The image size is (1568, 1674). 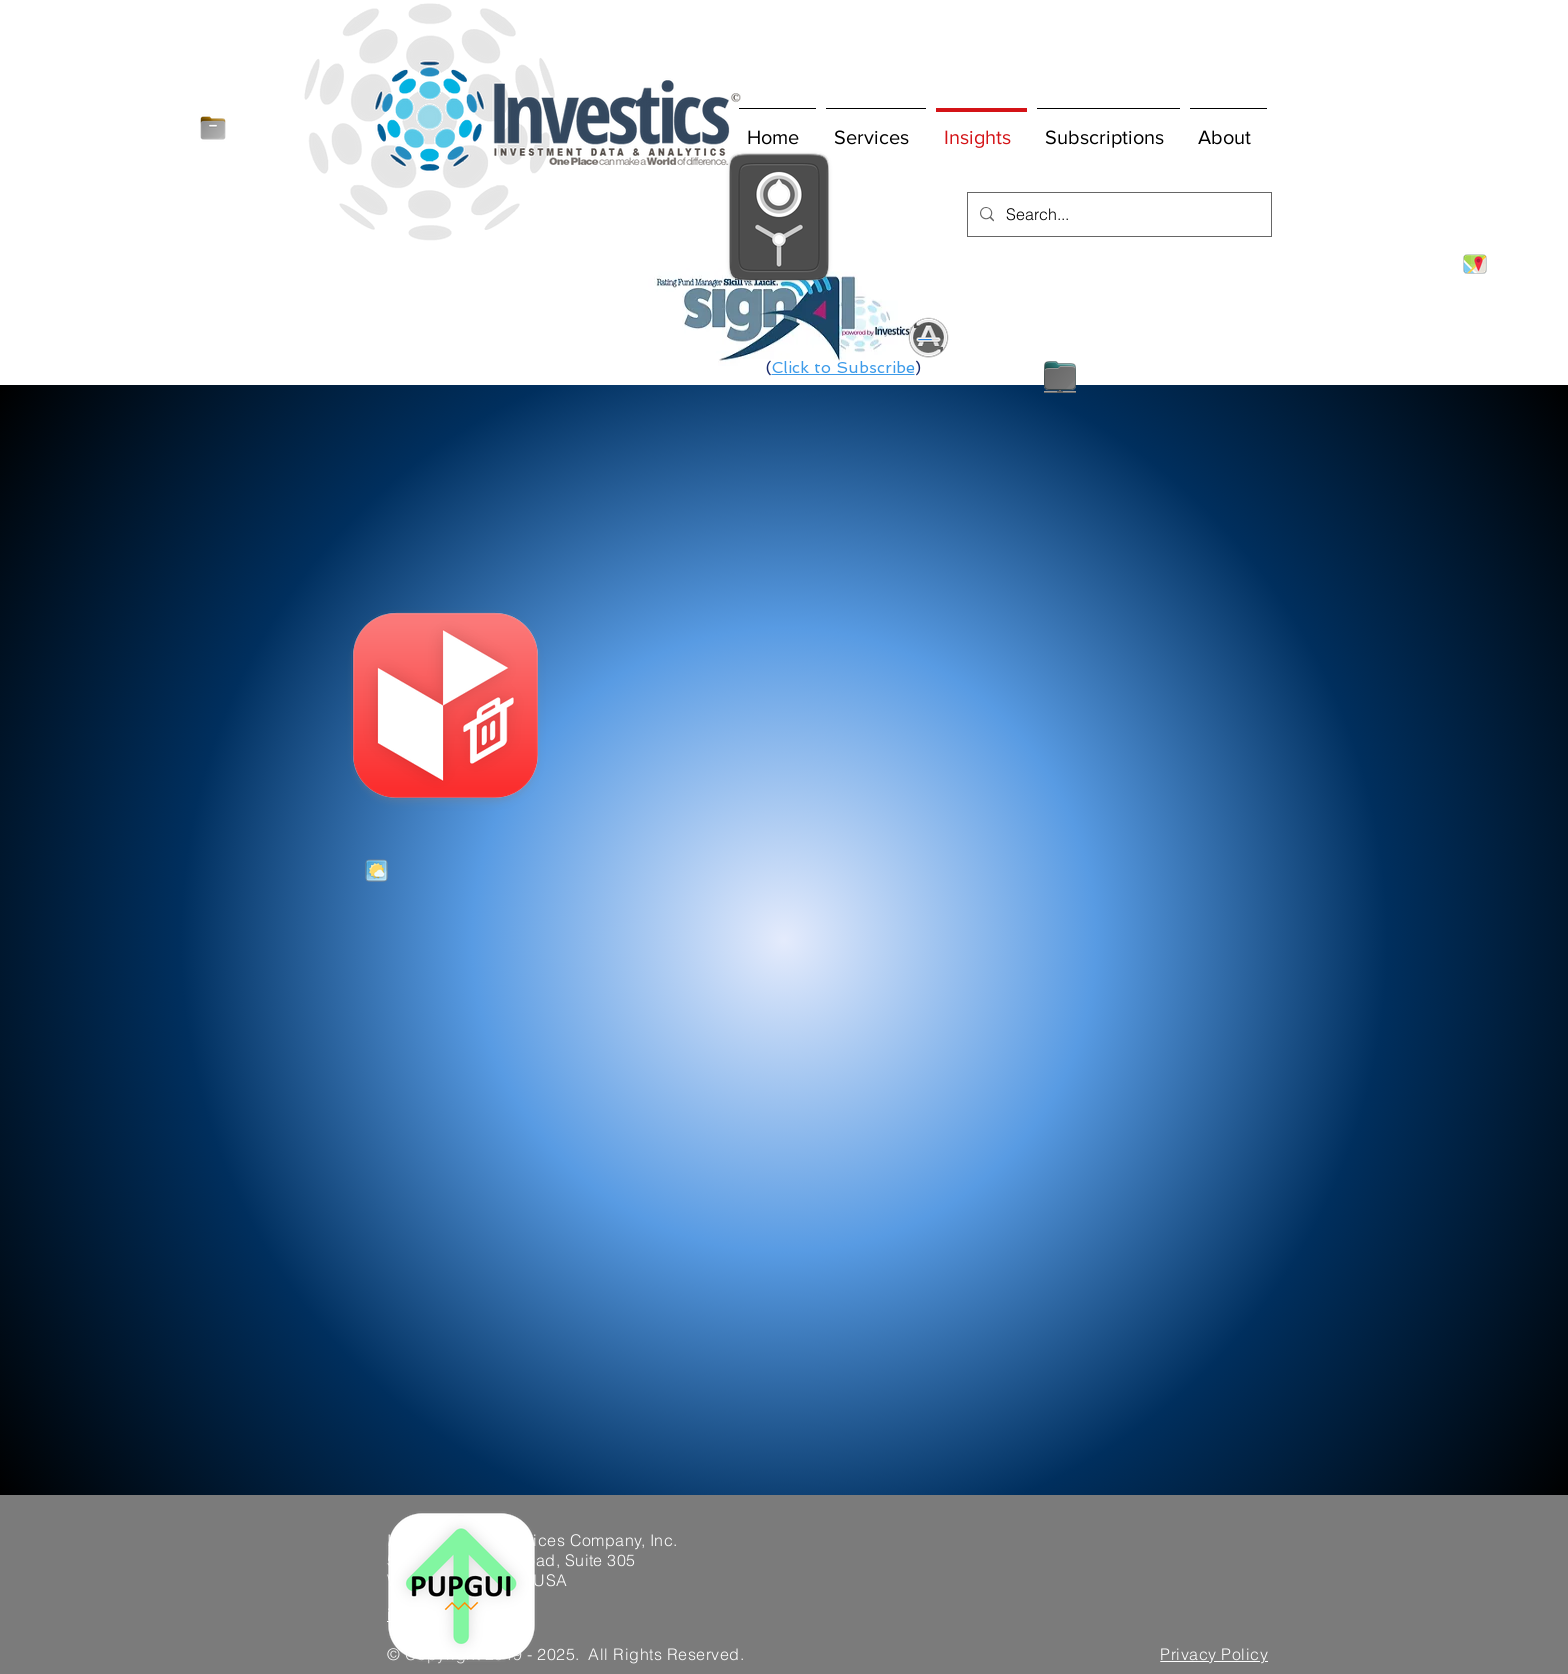 What do you see at coordinates (376, 870) in the screenshot?
I see `open the weather app` at bounding box center [376, 870].